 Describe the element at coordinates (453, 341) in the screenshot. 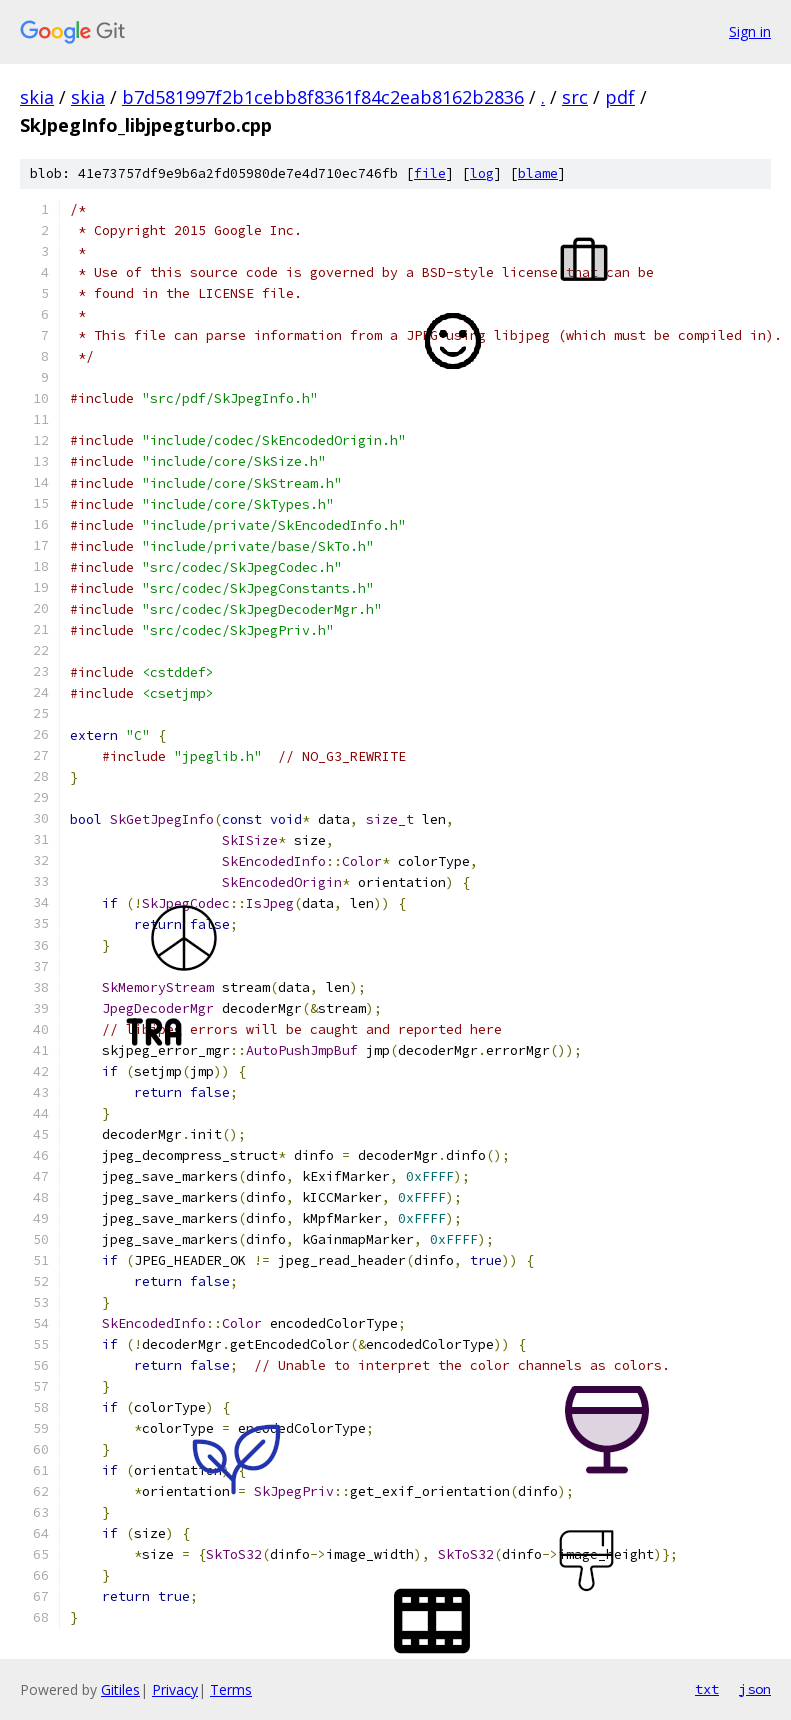

I see `add an emoji or reaction to a message` at that location.